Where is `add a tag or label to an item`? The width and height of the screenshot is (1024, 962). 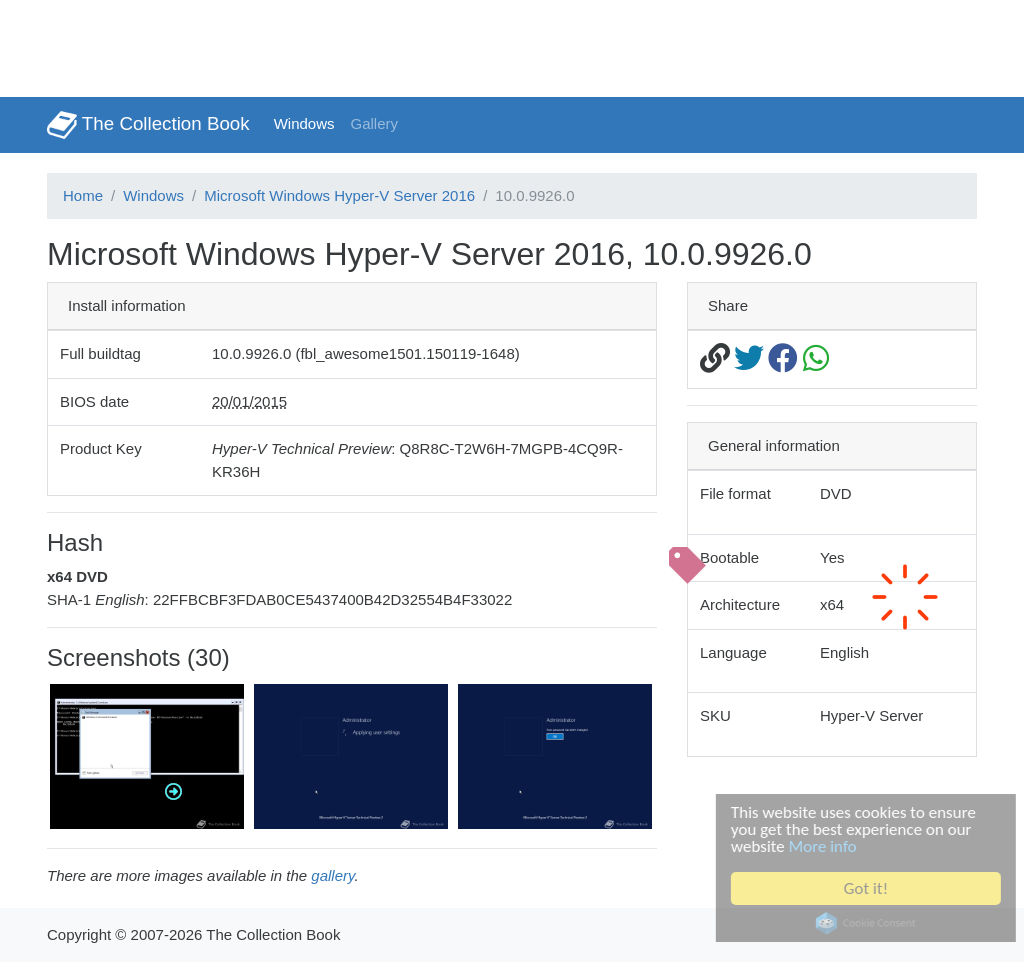 add a tag or label to an item is located at coordinates (687, 565).